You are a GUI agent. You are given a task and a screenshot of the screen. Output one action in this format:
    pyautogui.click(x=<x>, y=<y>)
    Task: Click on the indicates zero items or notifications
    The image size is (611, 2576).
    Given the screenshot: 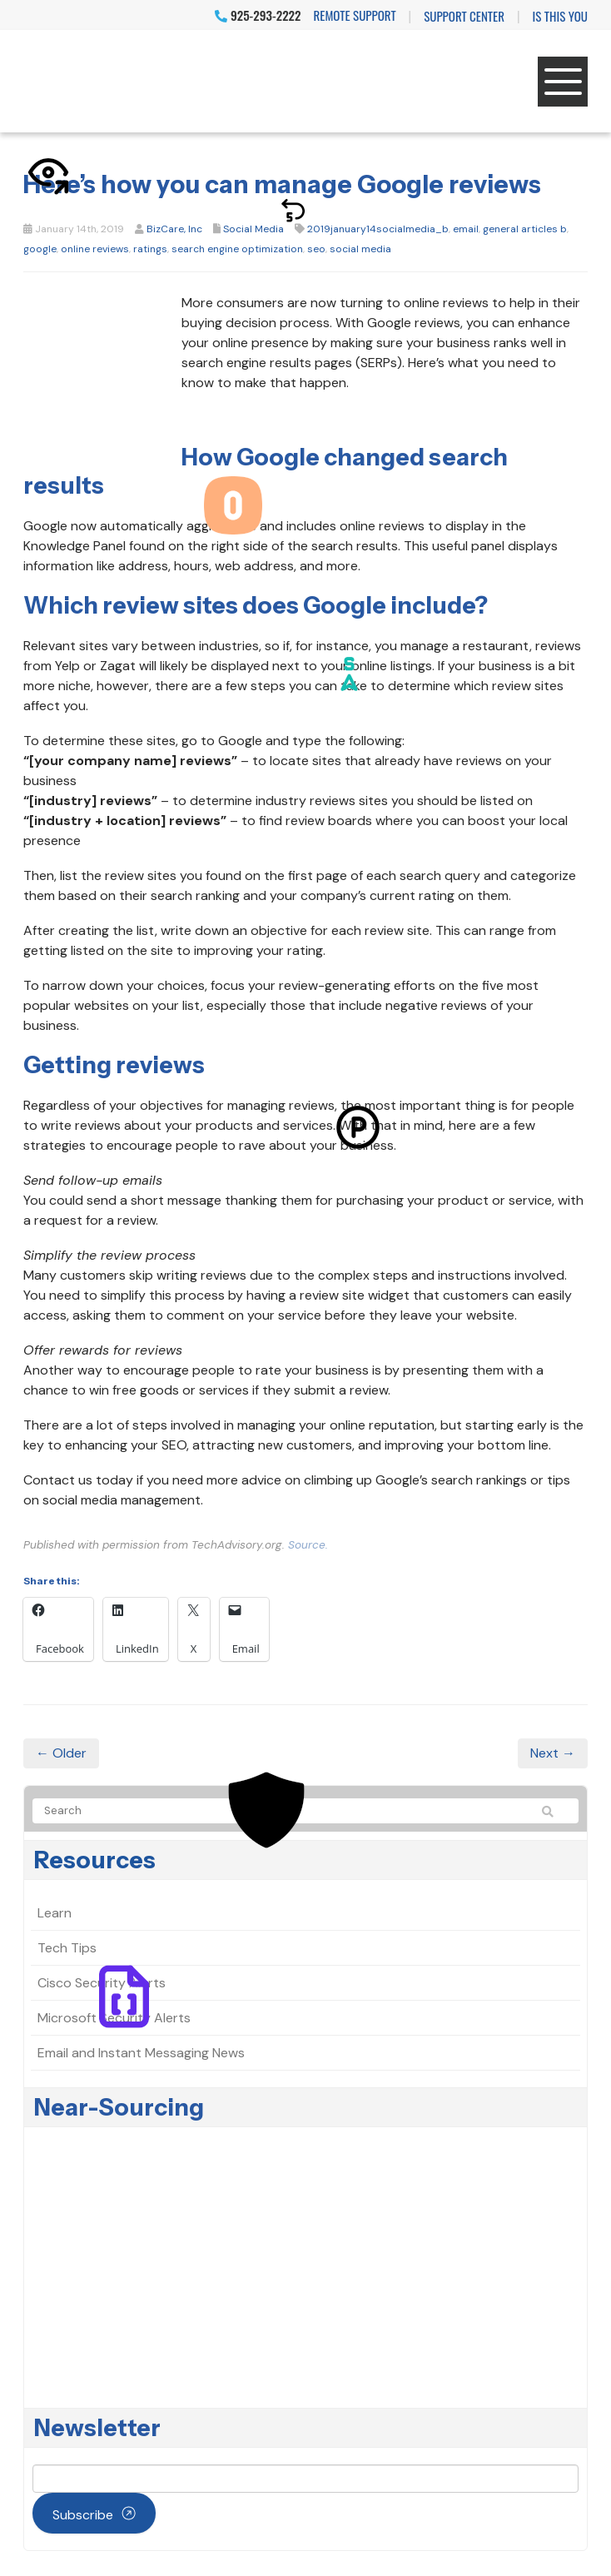 What is the action you would take?
    pyautogui.click(x=233, y=505)
    